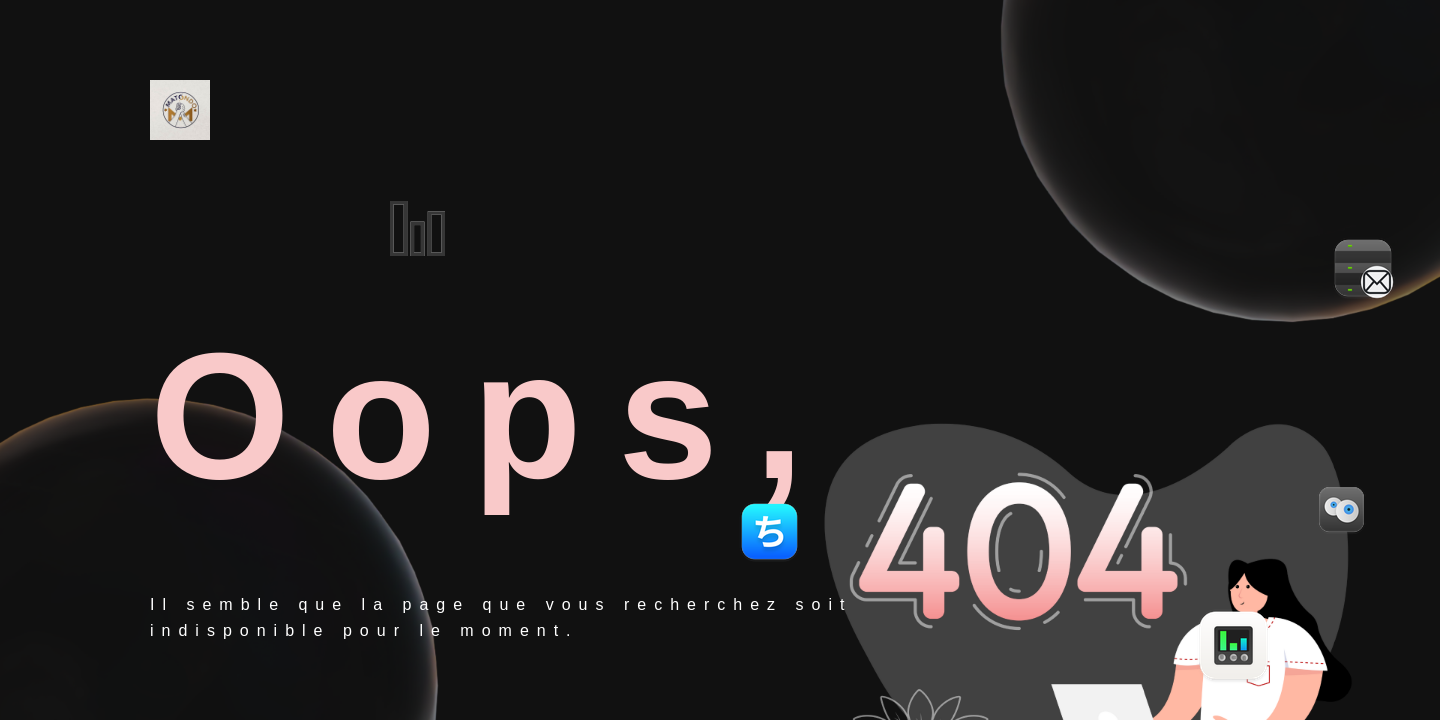 The height and width of the screenshot is (720, 1440). What do you see at coordinates (417, 228) in the screenshot?
I see `view statistics or analytics` at bounding box center [417, 228].